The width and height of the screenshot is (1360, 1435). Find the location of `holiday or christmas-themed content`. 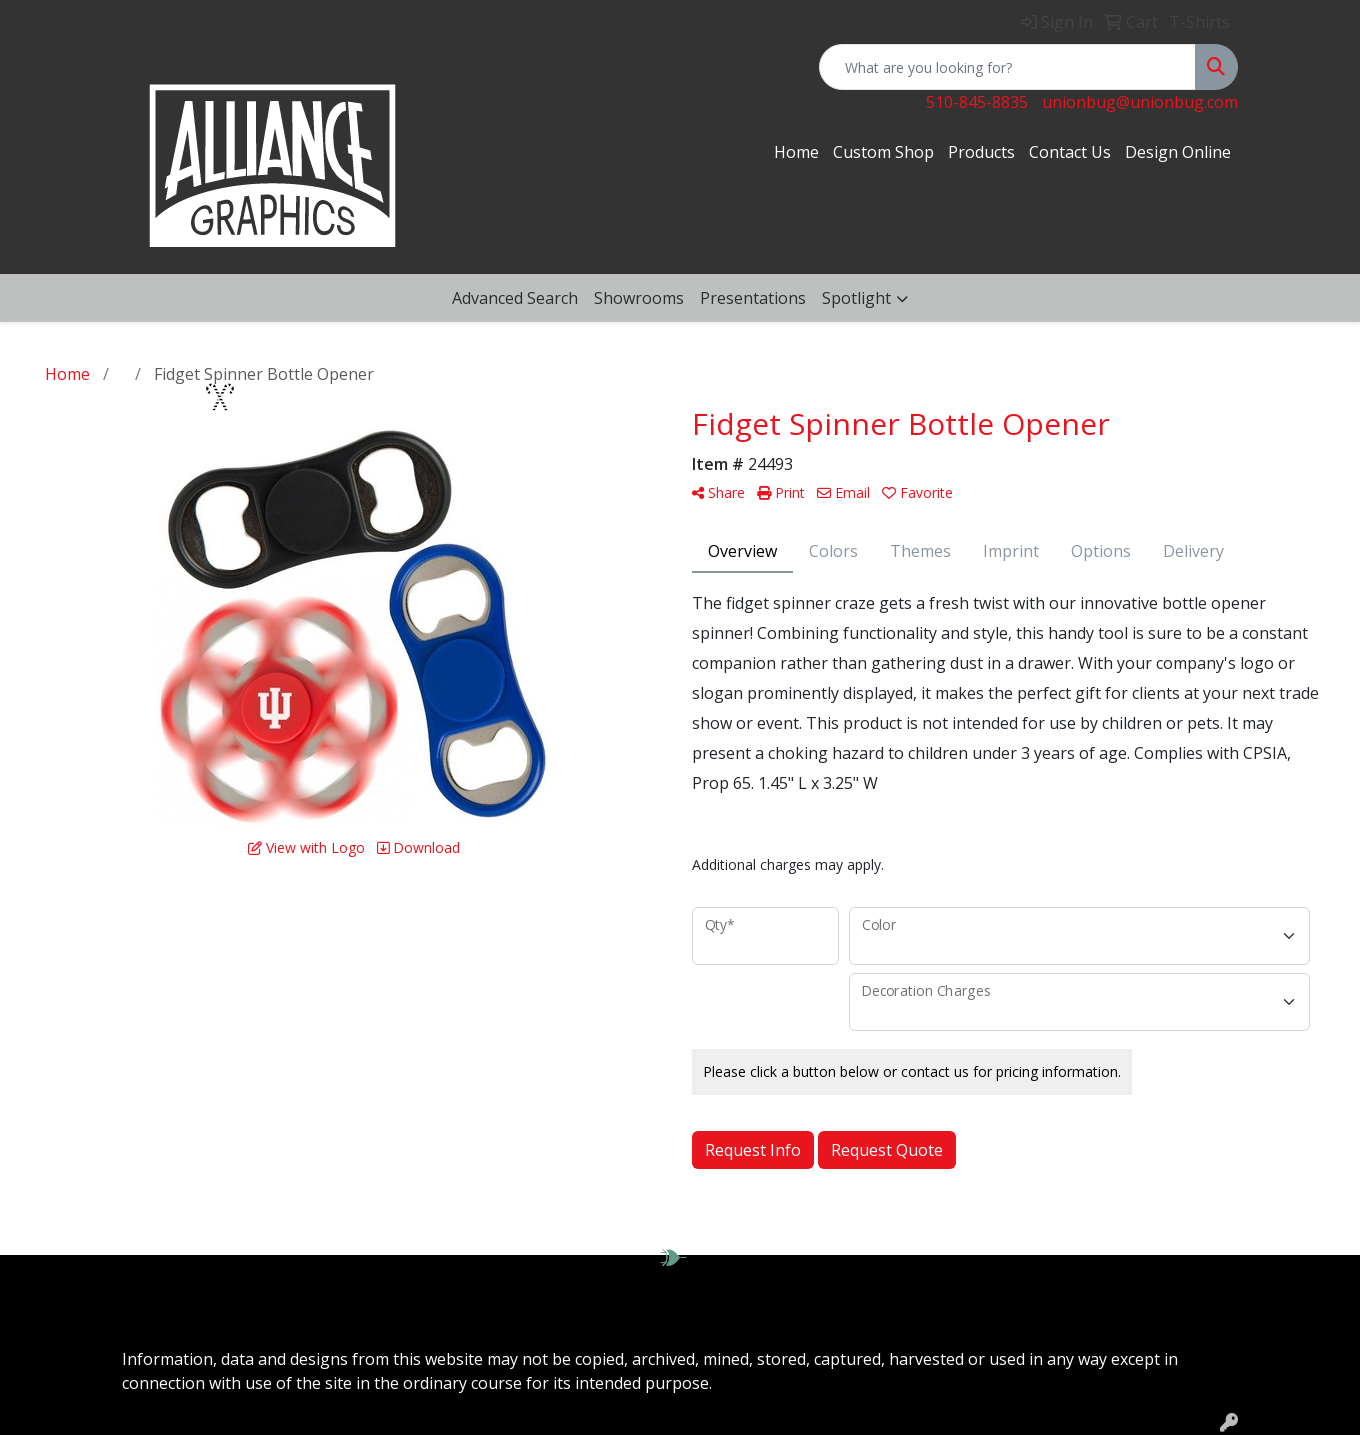

holiday or christmas-themed content is located at coordinates (220, 397).